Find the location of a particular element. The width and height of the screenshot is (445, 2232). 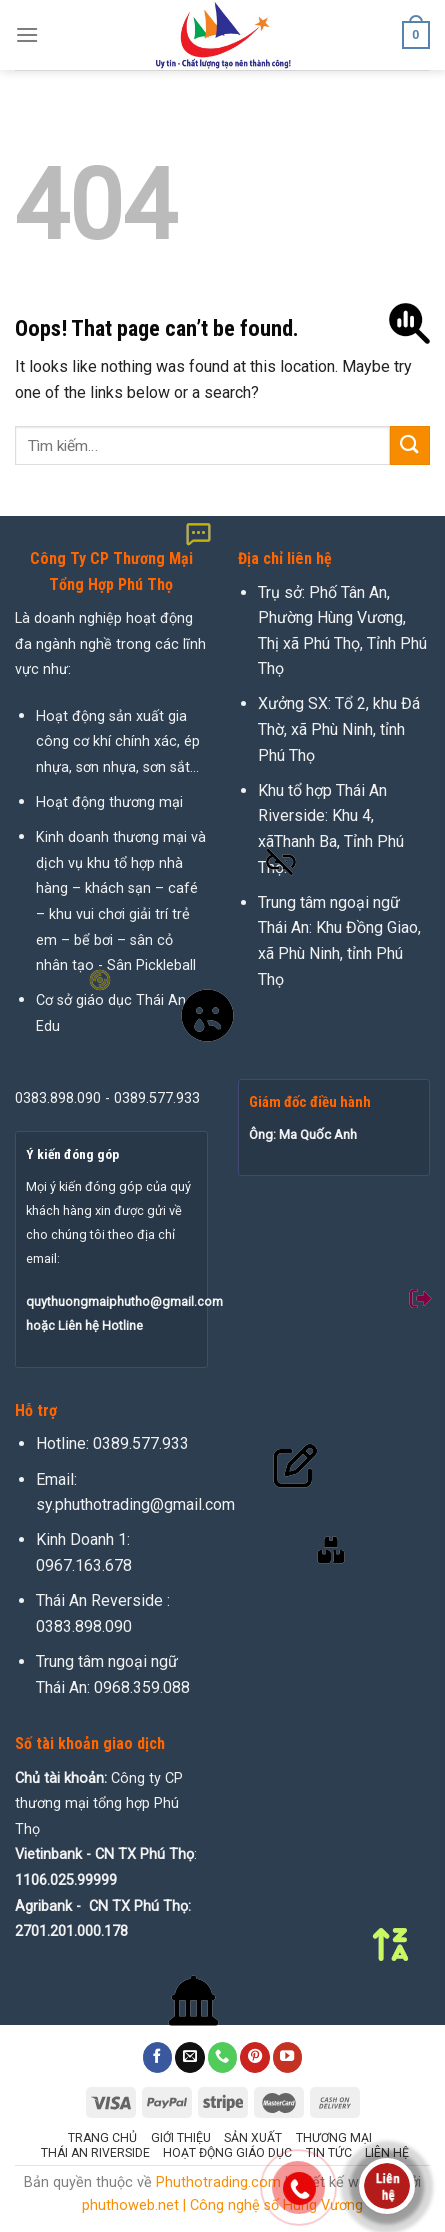

view inventory or packages is located at coordinates (331, 1550).